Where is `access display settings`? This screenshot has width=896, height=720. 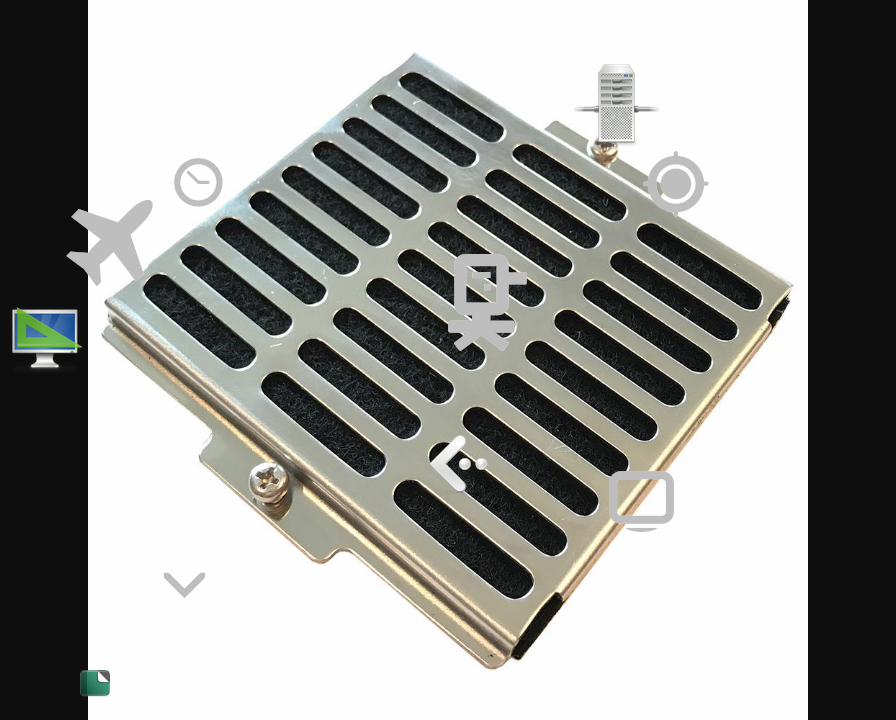
access display settings is located at coordinates (46, 338).